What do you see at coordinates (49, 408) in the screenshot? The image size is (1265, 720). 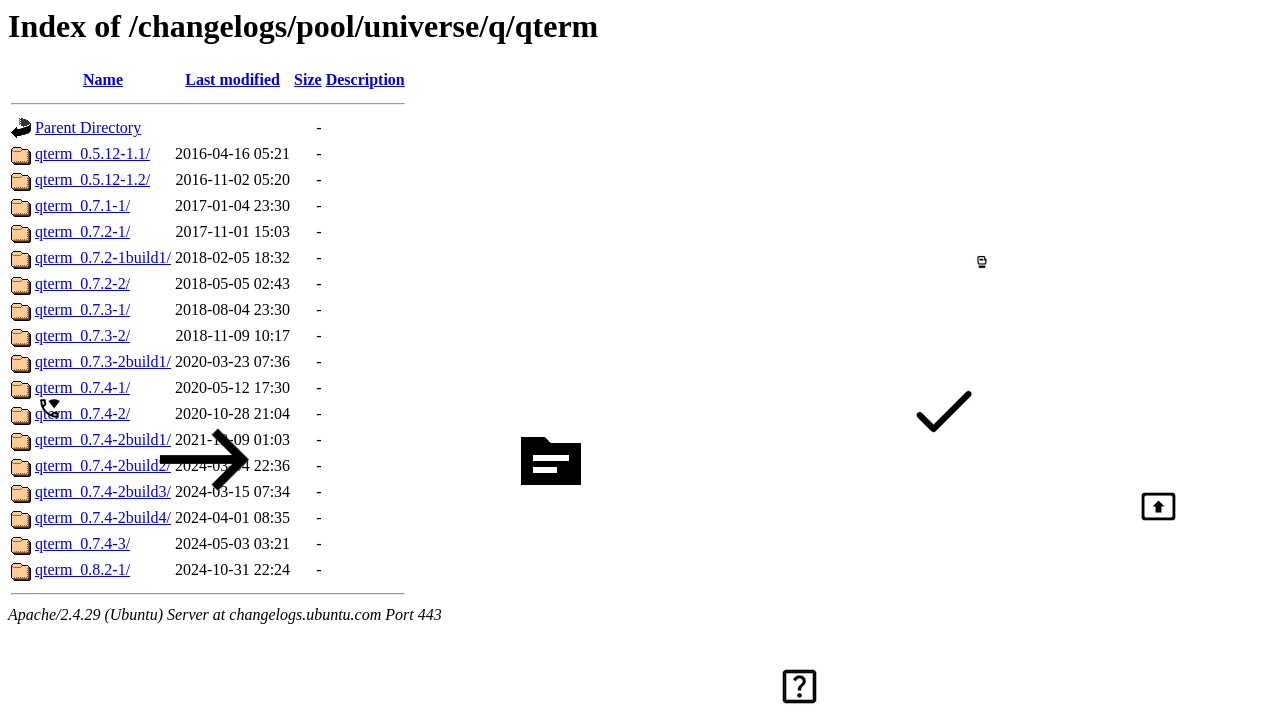 I see `enable wifi calling feature` at bounding box center [49, 408].